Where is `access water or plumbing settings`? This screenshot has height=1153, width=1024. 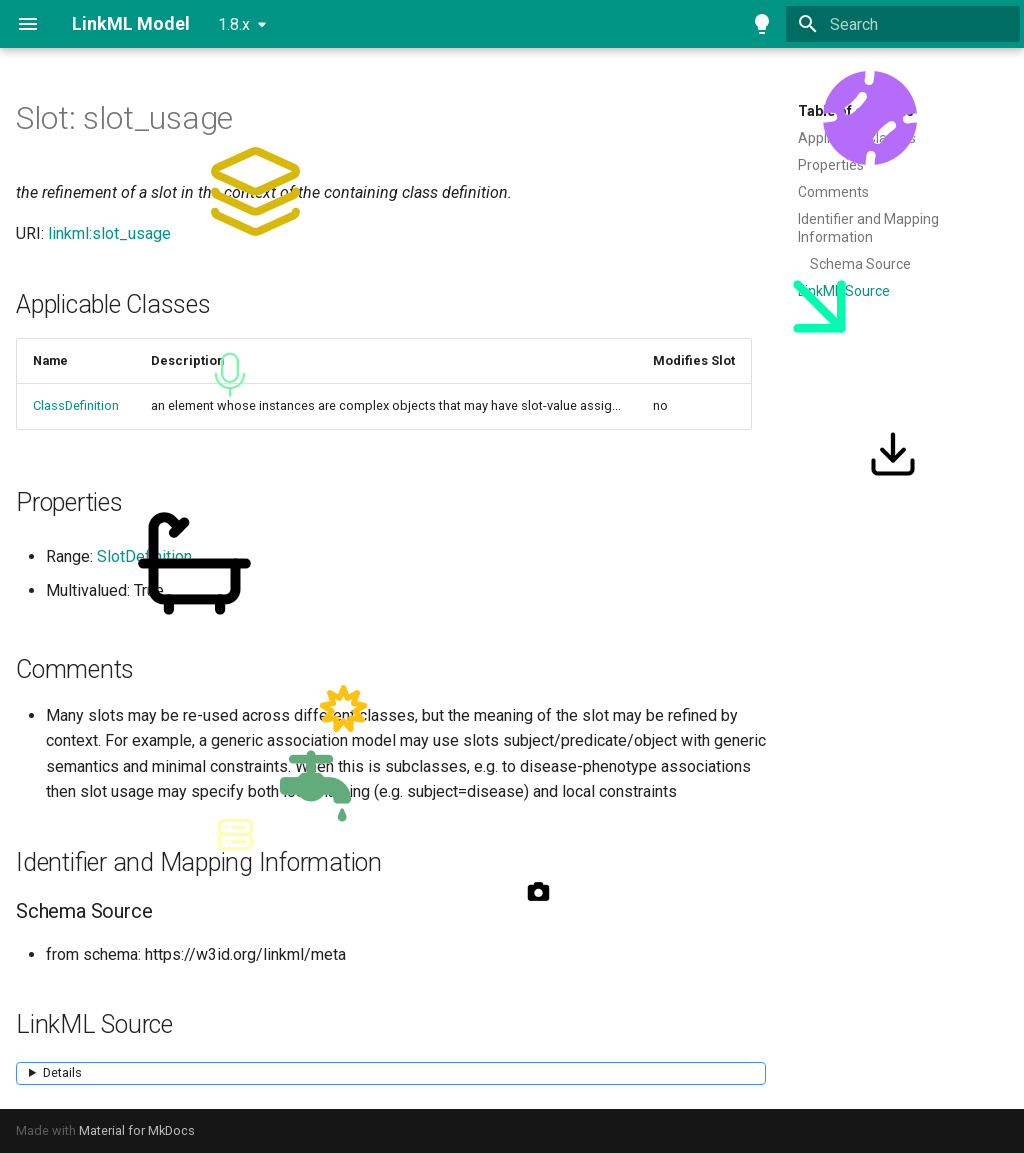 access water or plumbing settings is located at coordinates (315, 781).